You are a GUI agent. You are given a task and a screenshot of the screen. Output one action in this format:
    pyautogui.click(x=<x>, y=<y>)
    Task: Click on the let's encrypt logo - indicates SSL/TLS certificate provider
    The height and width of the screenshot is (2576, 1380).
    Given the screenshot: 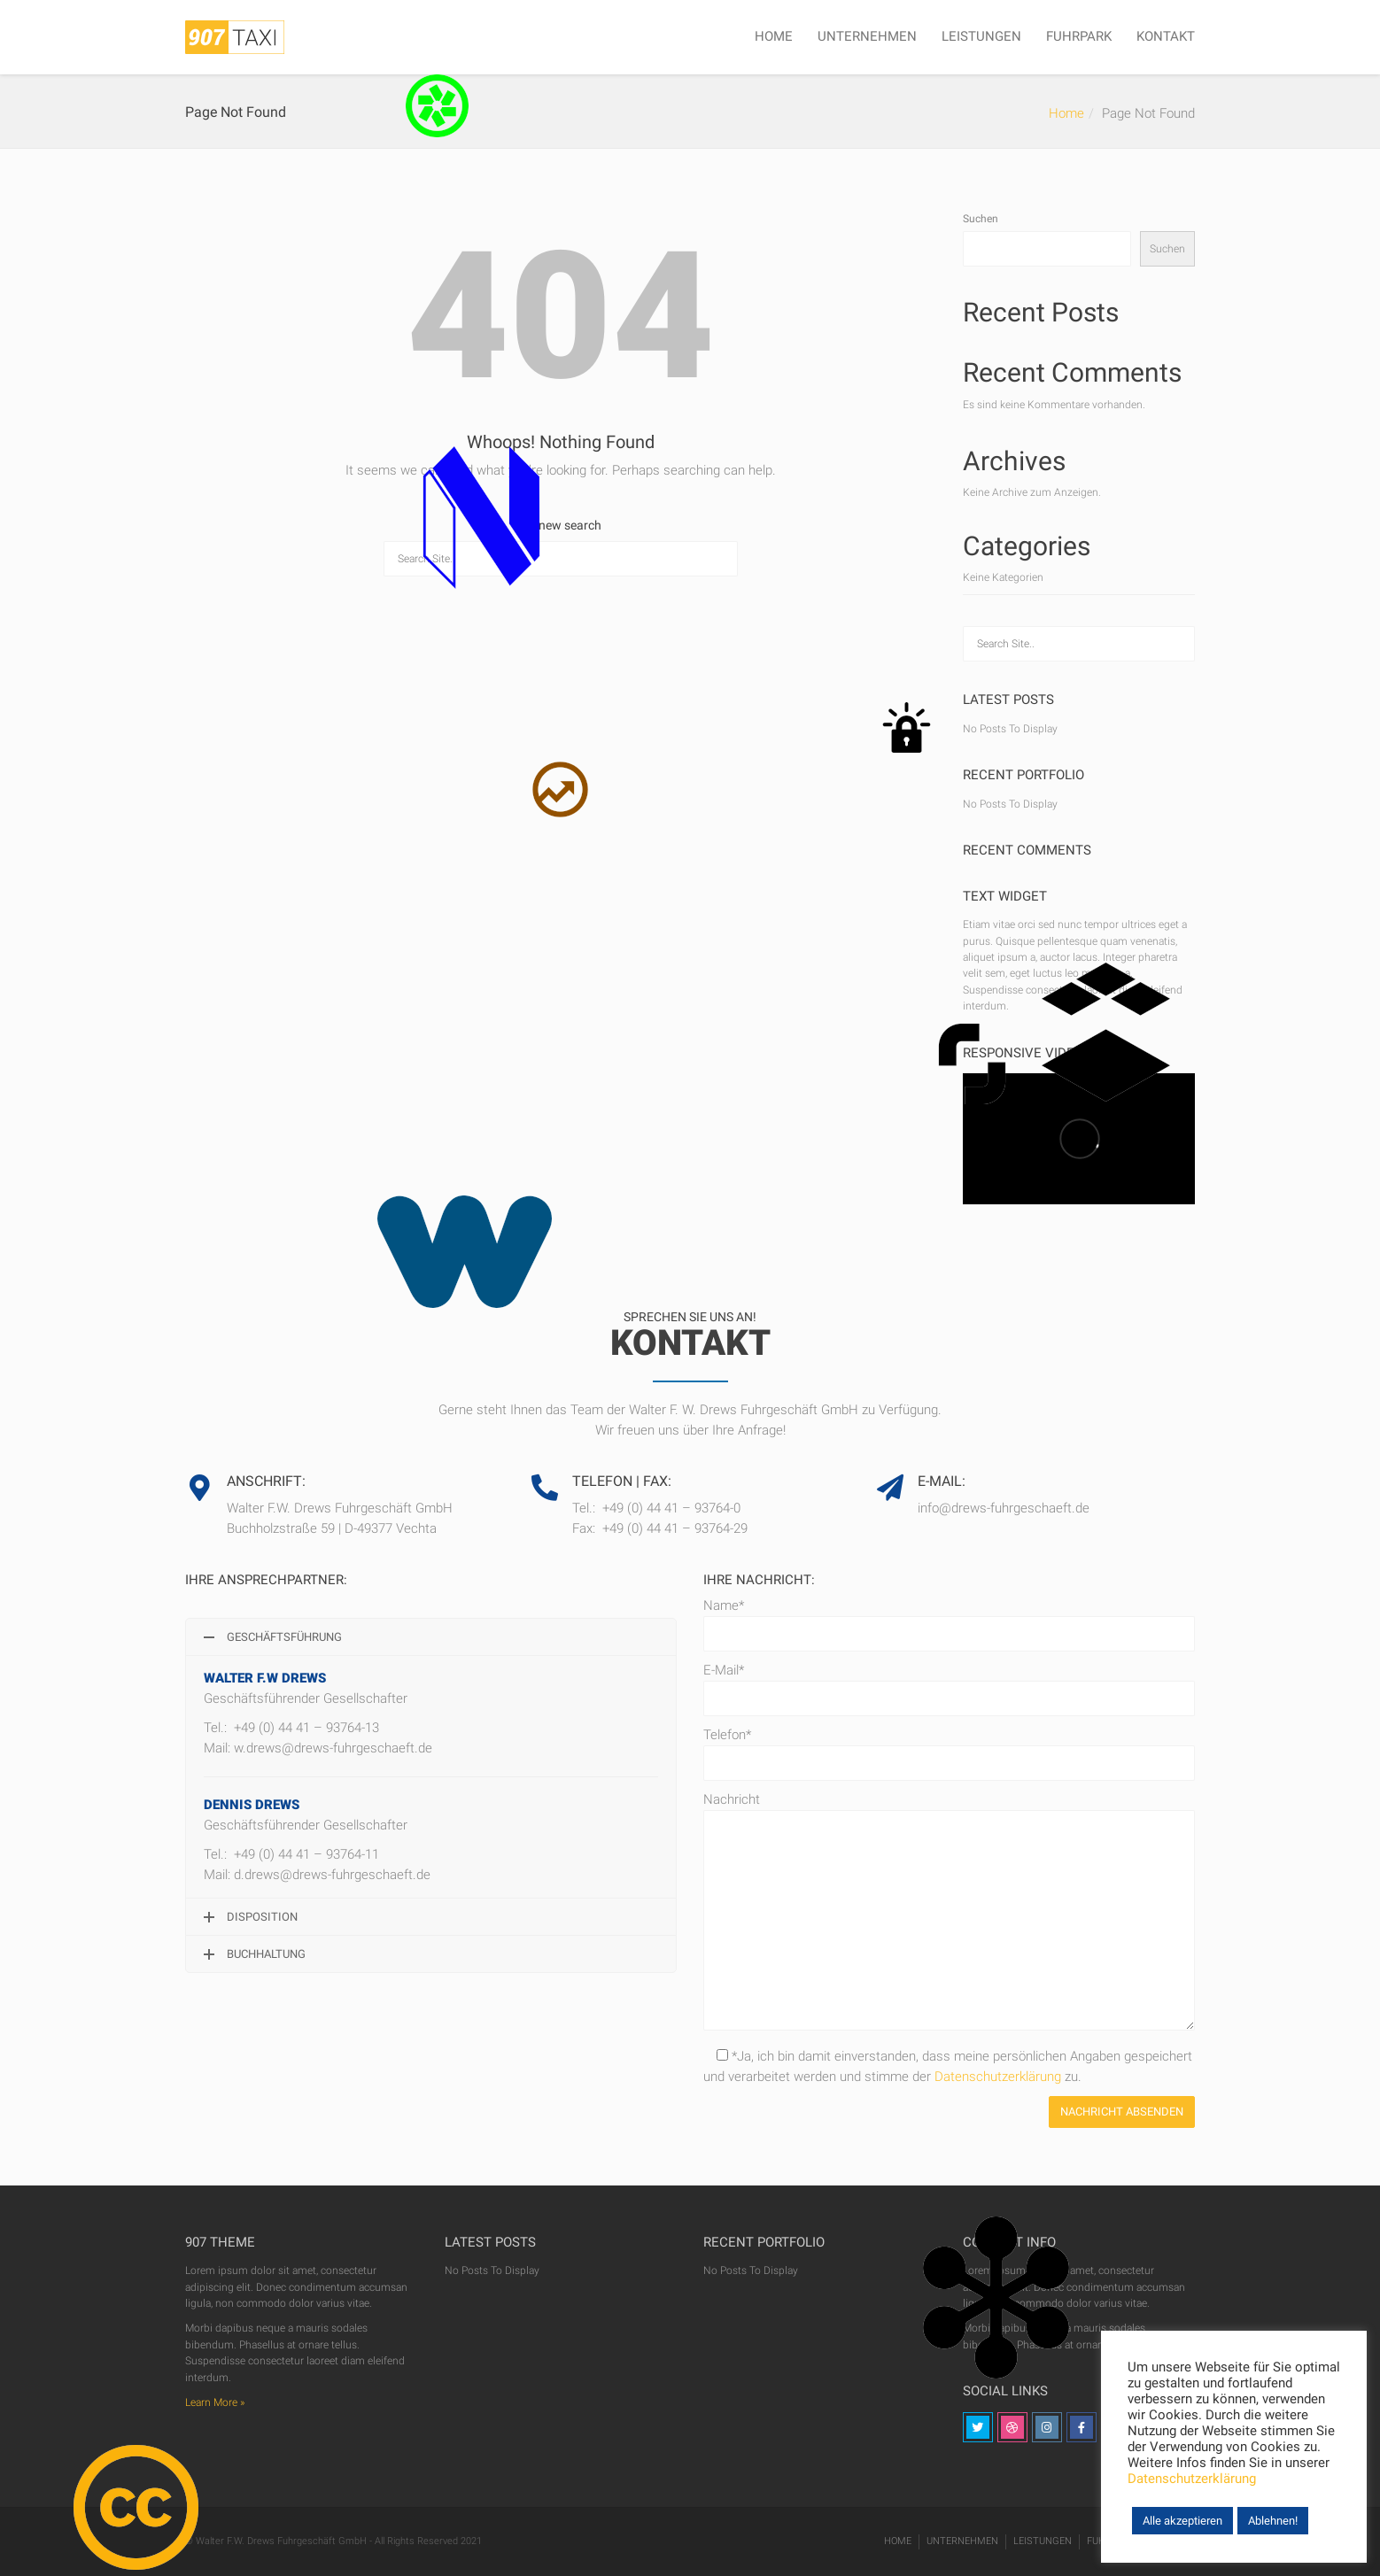 What is the action you would take?
    pyautogui.click(x=906, y=727)
    